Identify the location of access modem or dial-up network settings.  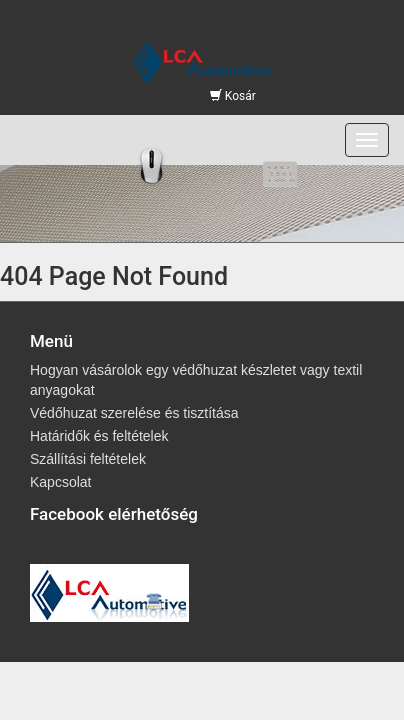
(154, 602).